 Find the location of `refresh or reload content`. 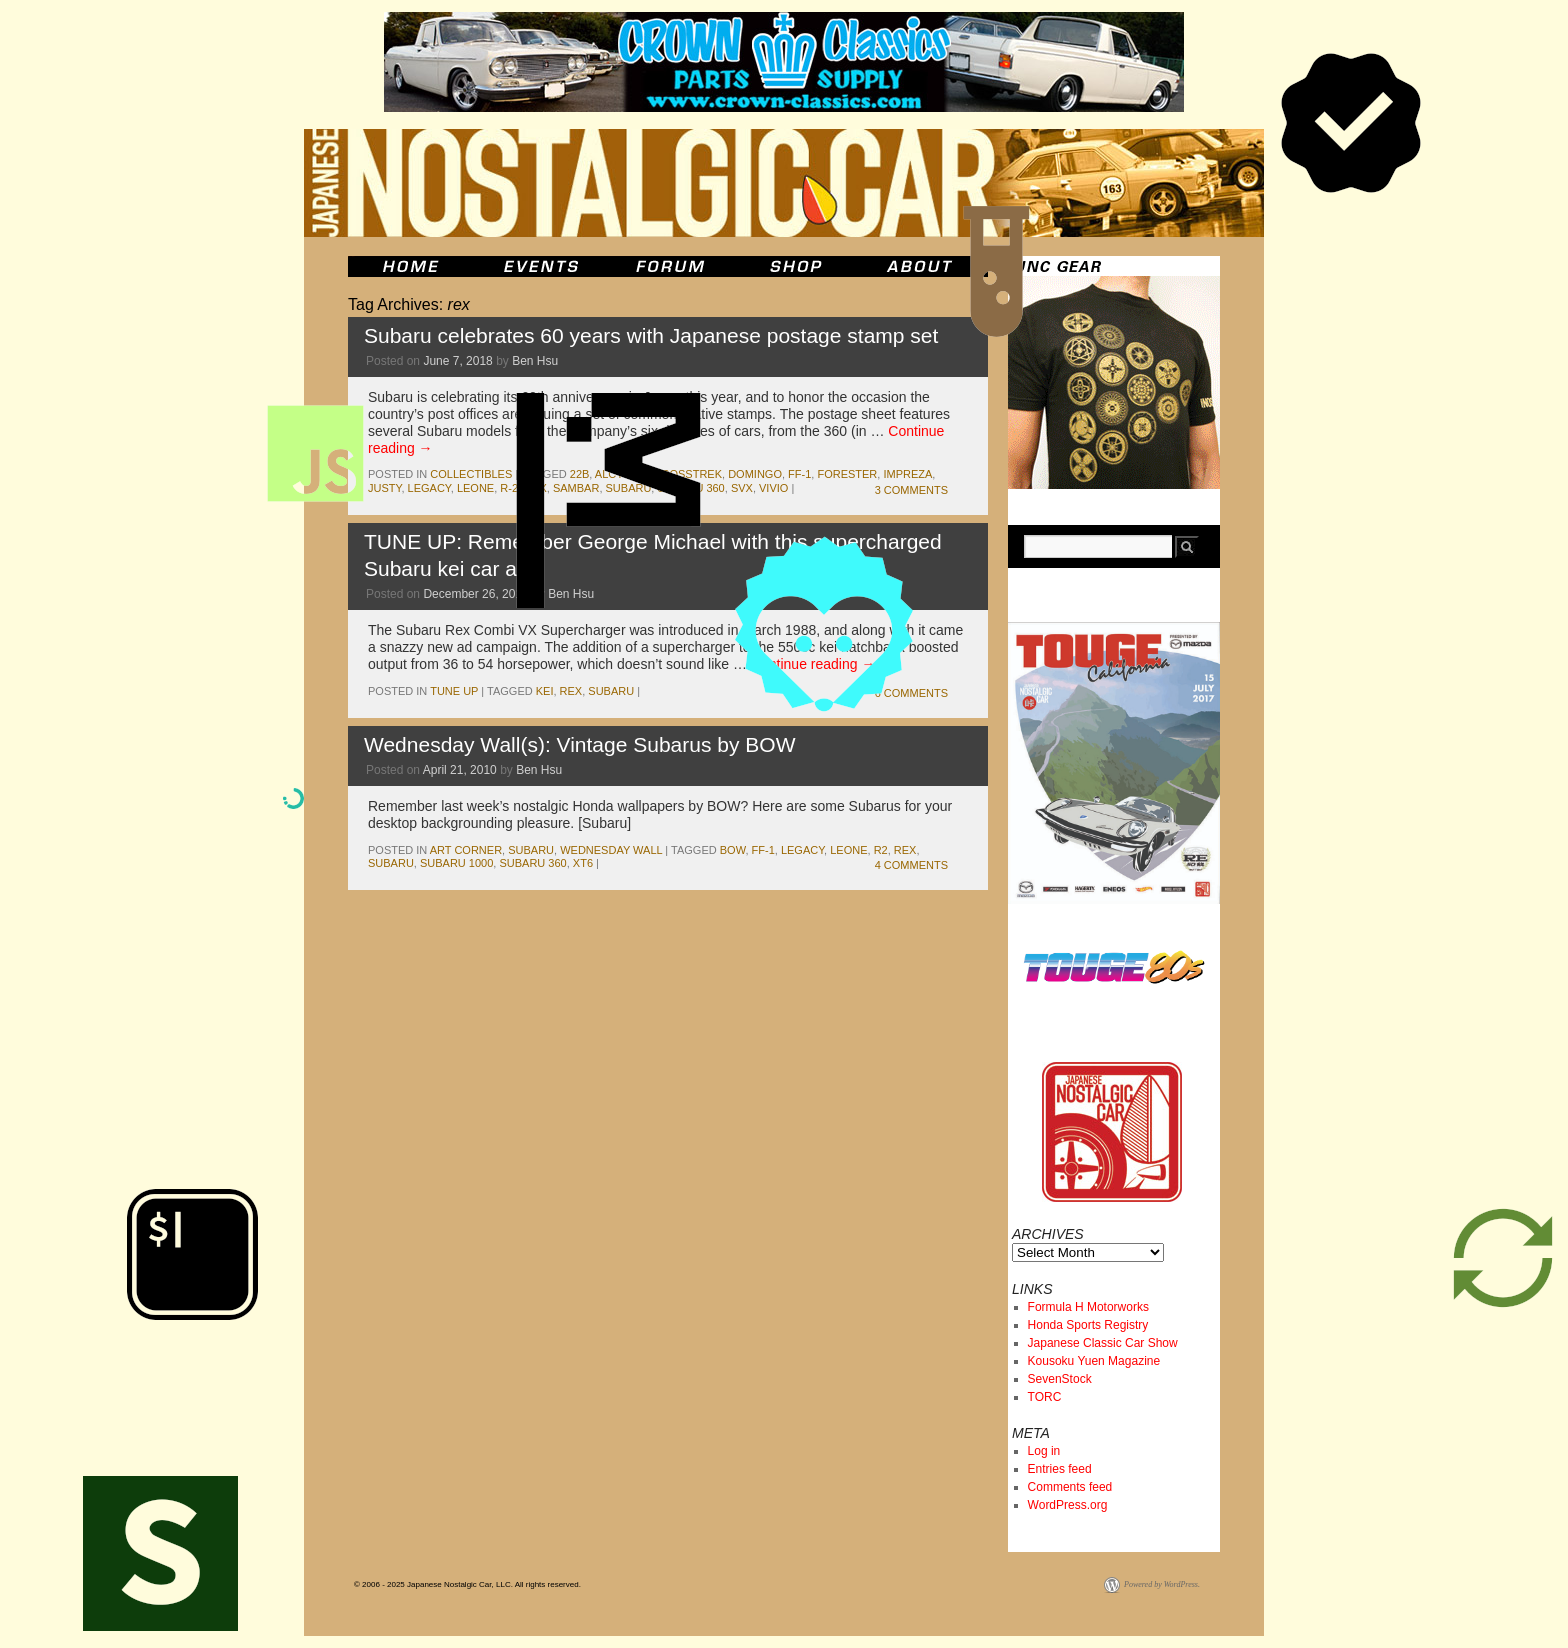

refresh or reload content is located at coordinates (1503, 1258).